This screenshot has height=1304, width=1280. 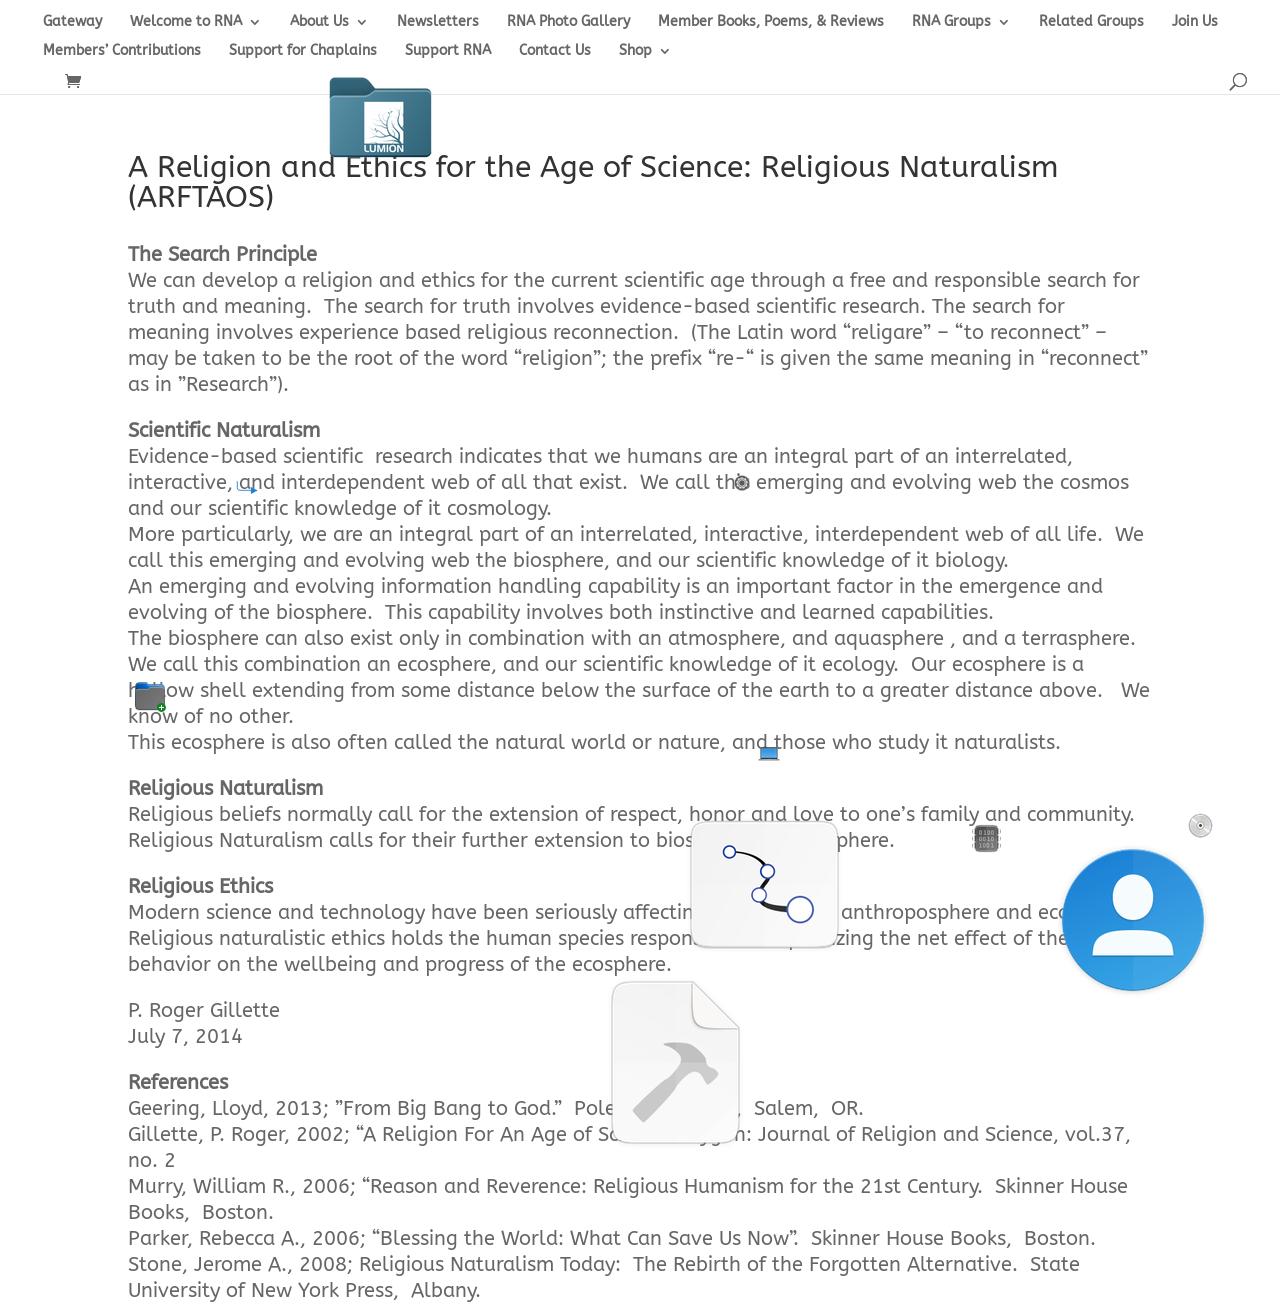 I want to click on open lumion project files folder, so click(x=380, y=120).